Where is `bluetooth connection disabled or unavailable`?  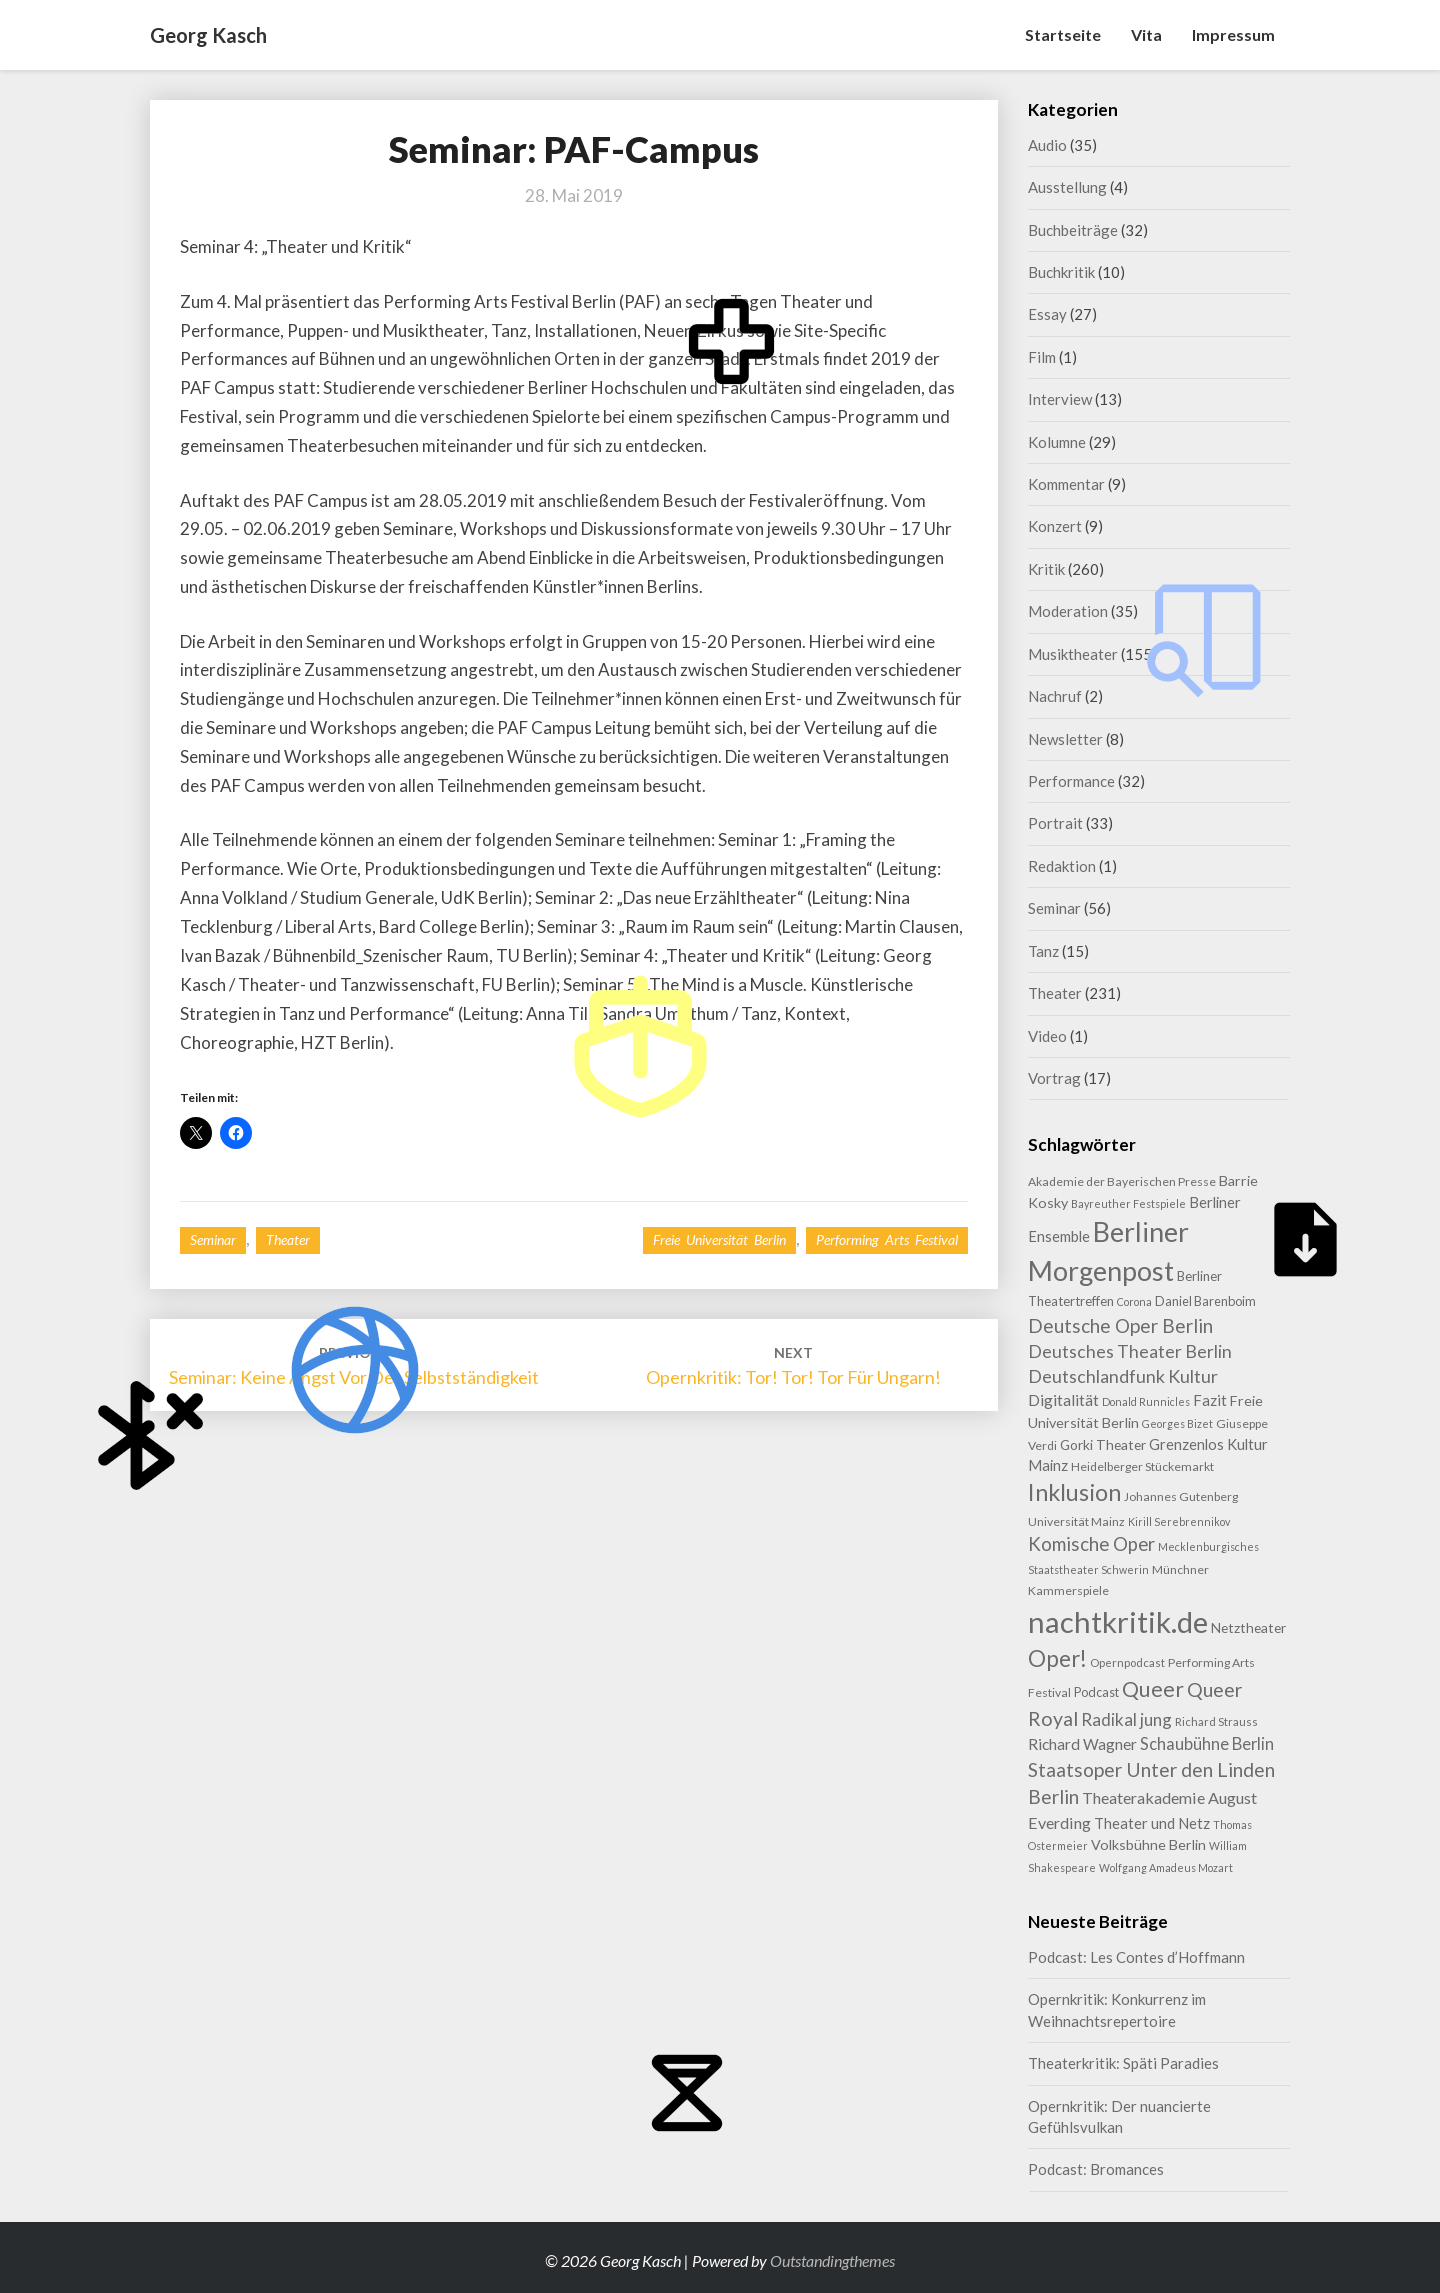
bluetooth connection disabled or unavailable is located at coordinates (144, 1435).